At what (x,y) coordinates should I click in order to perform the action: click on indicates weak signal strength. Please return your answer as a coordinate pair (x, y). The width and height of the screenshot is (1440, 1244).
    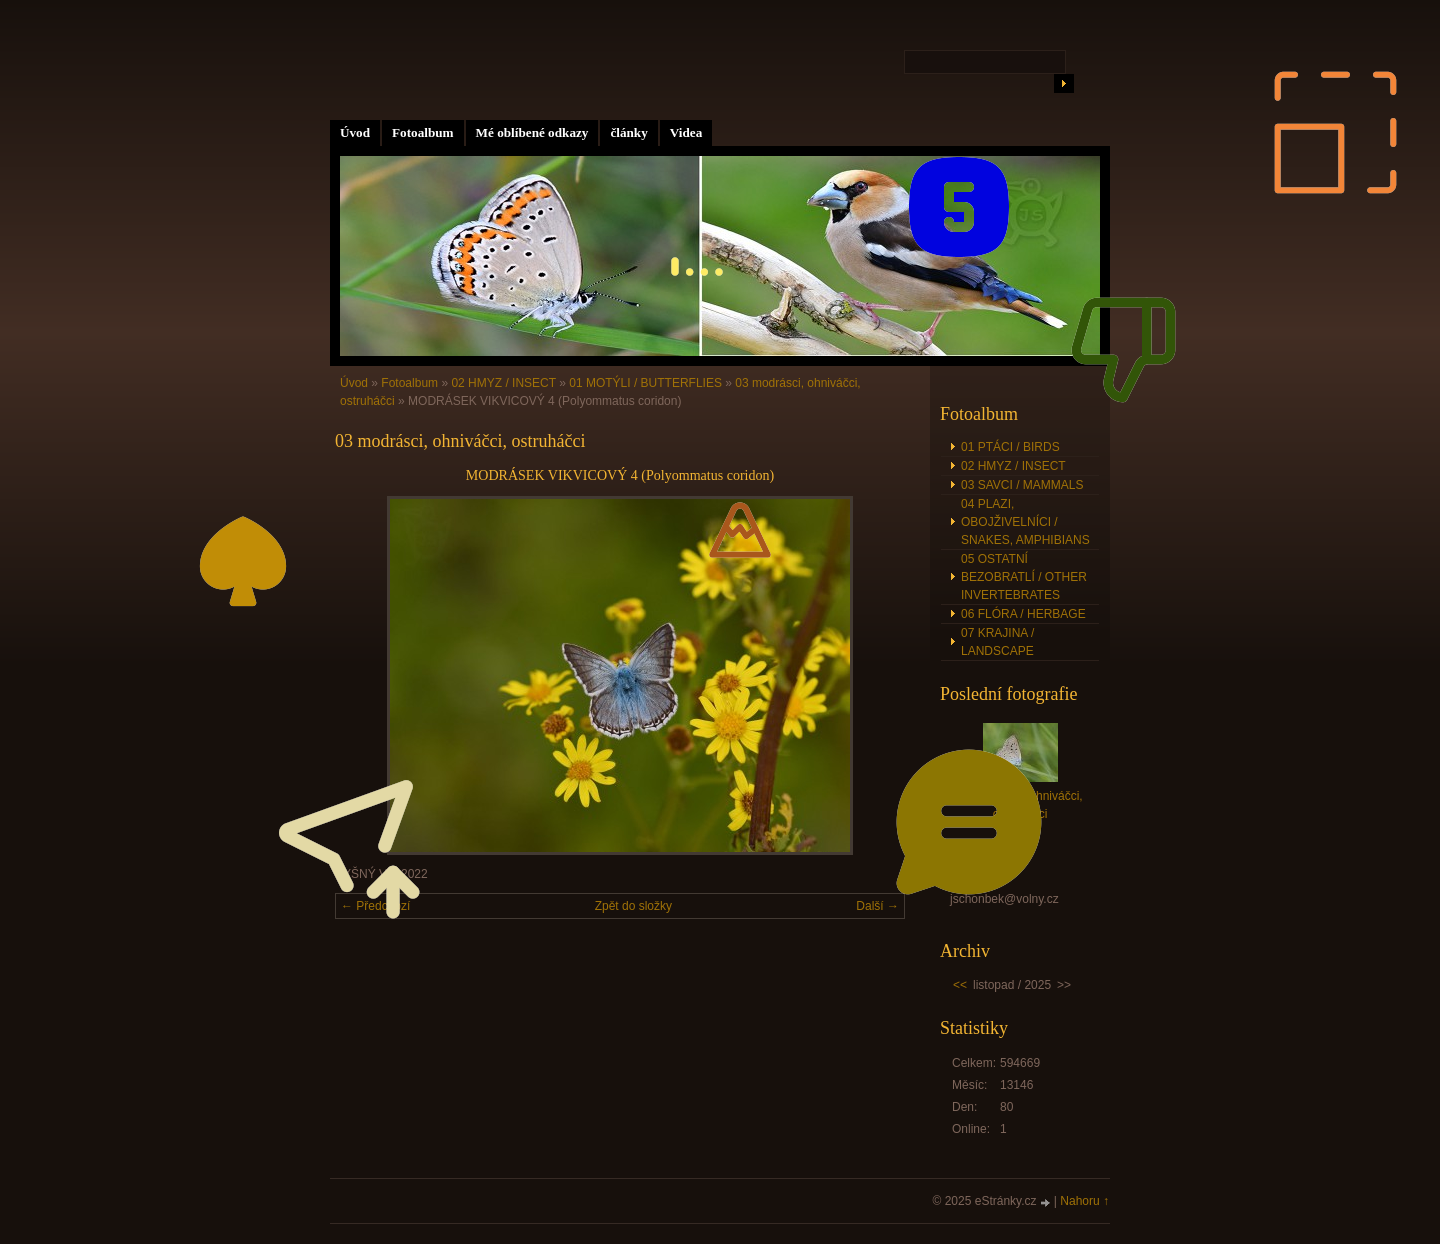
    Looking at the image, I should click on (697, 250).